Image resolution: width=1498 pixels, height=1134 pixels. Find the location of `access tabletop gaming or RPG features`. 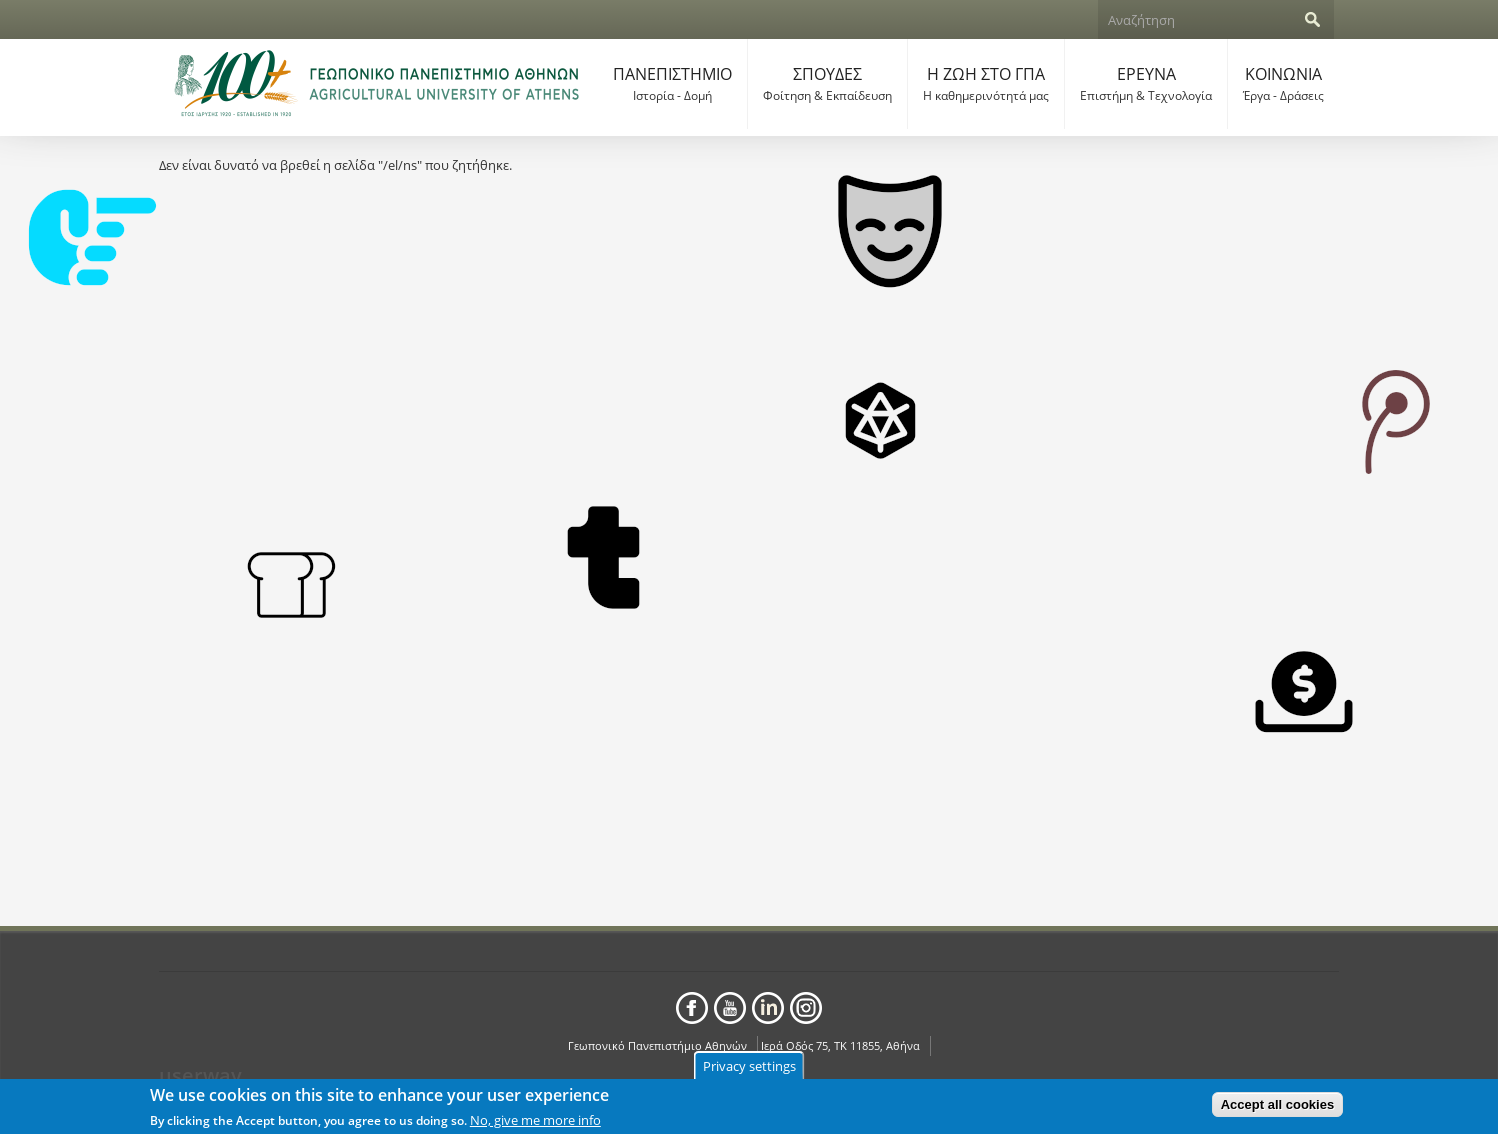

access tabletop gaming or RPG features is located at coordinates (880, 419).